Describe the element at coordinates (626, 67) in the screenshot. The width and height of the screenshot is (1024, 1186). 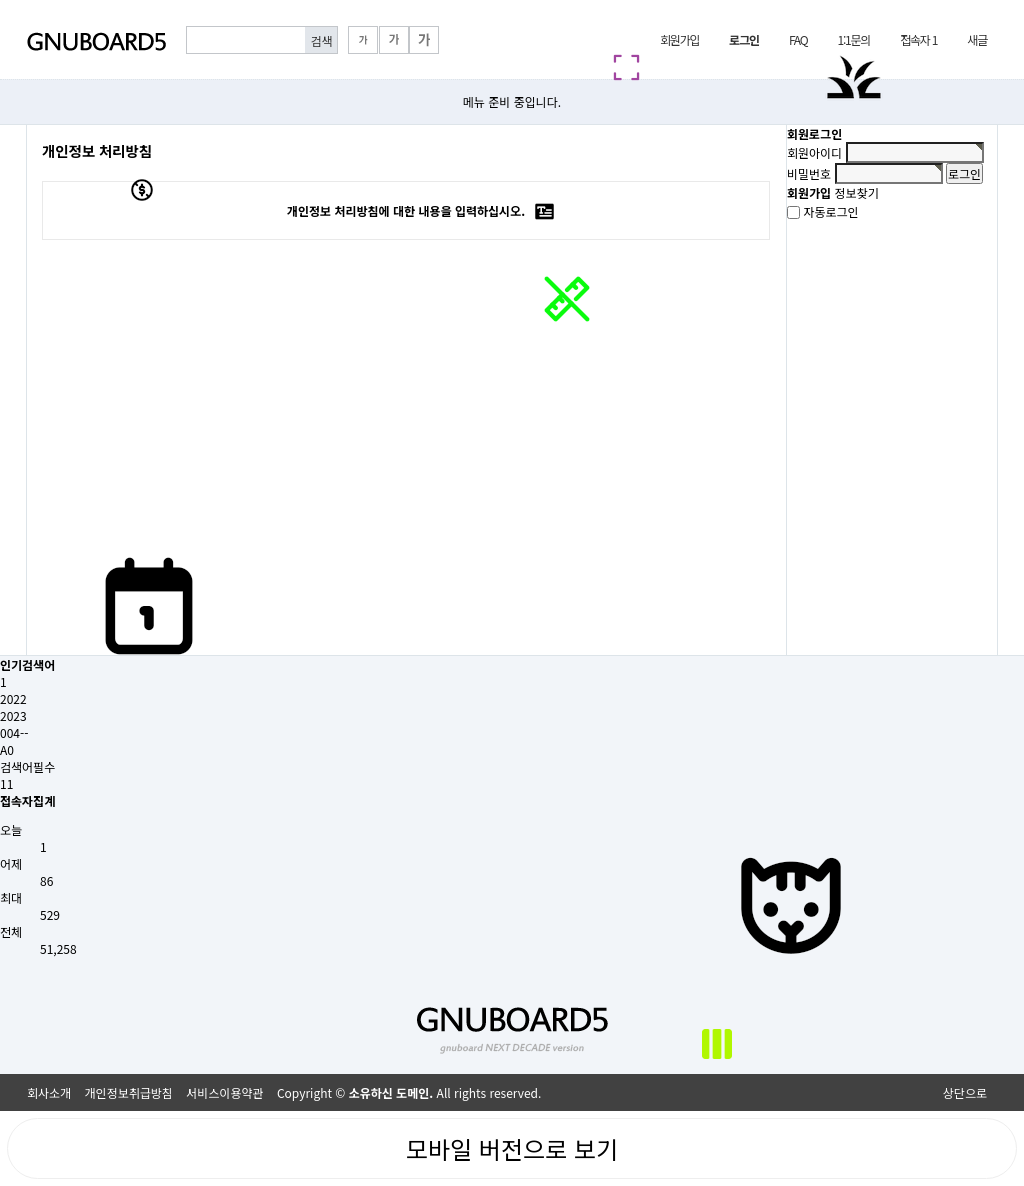
I see `expand to fullscreen mode` at that location.